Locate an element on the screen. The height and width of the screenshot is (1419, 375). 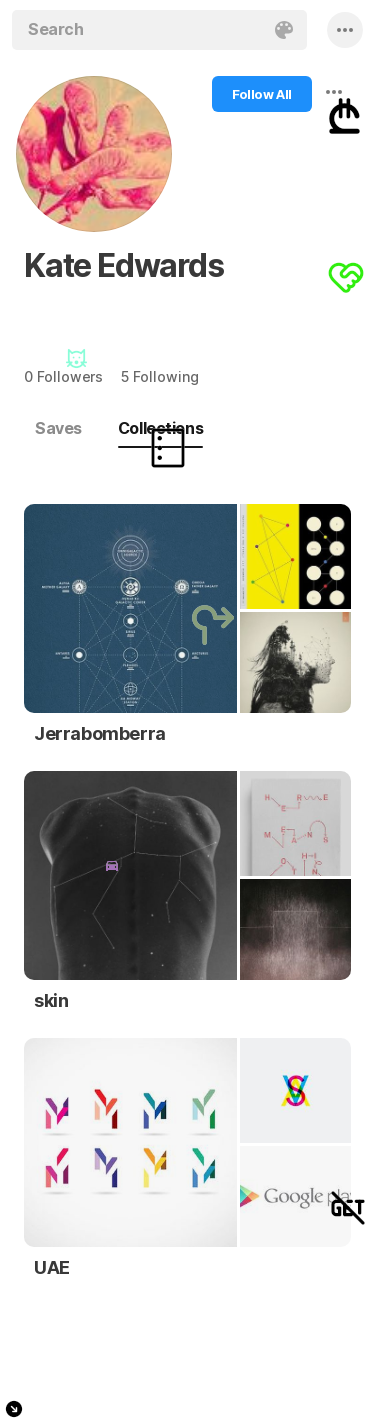
access vehicle or car-related settings is located at coordinates (112, 866).